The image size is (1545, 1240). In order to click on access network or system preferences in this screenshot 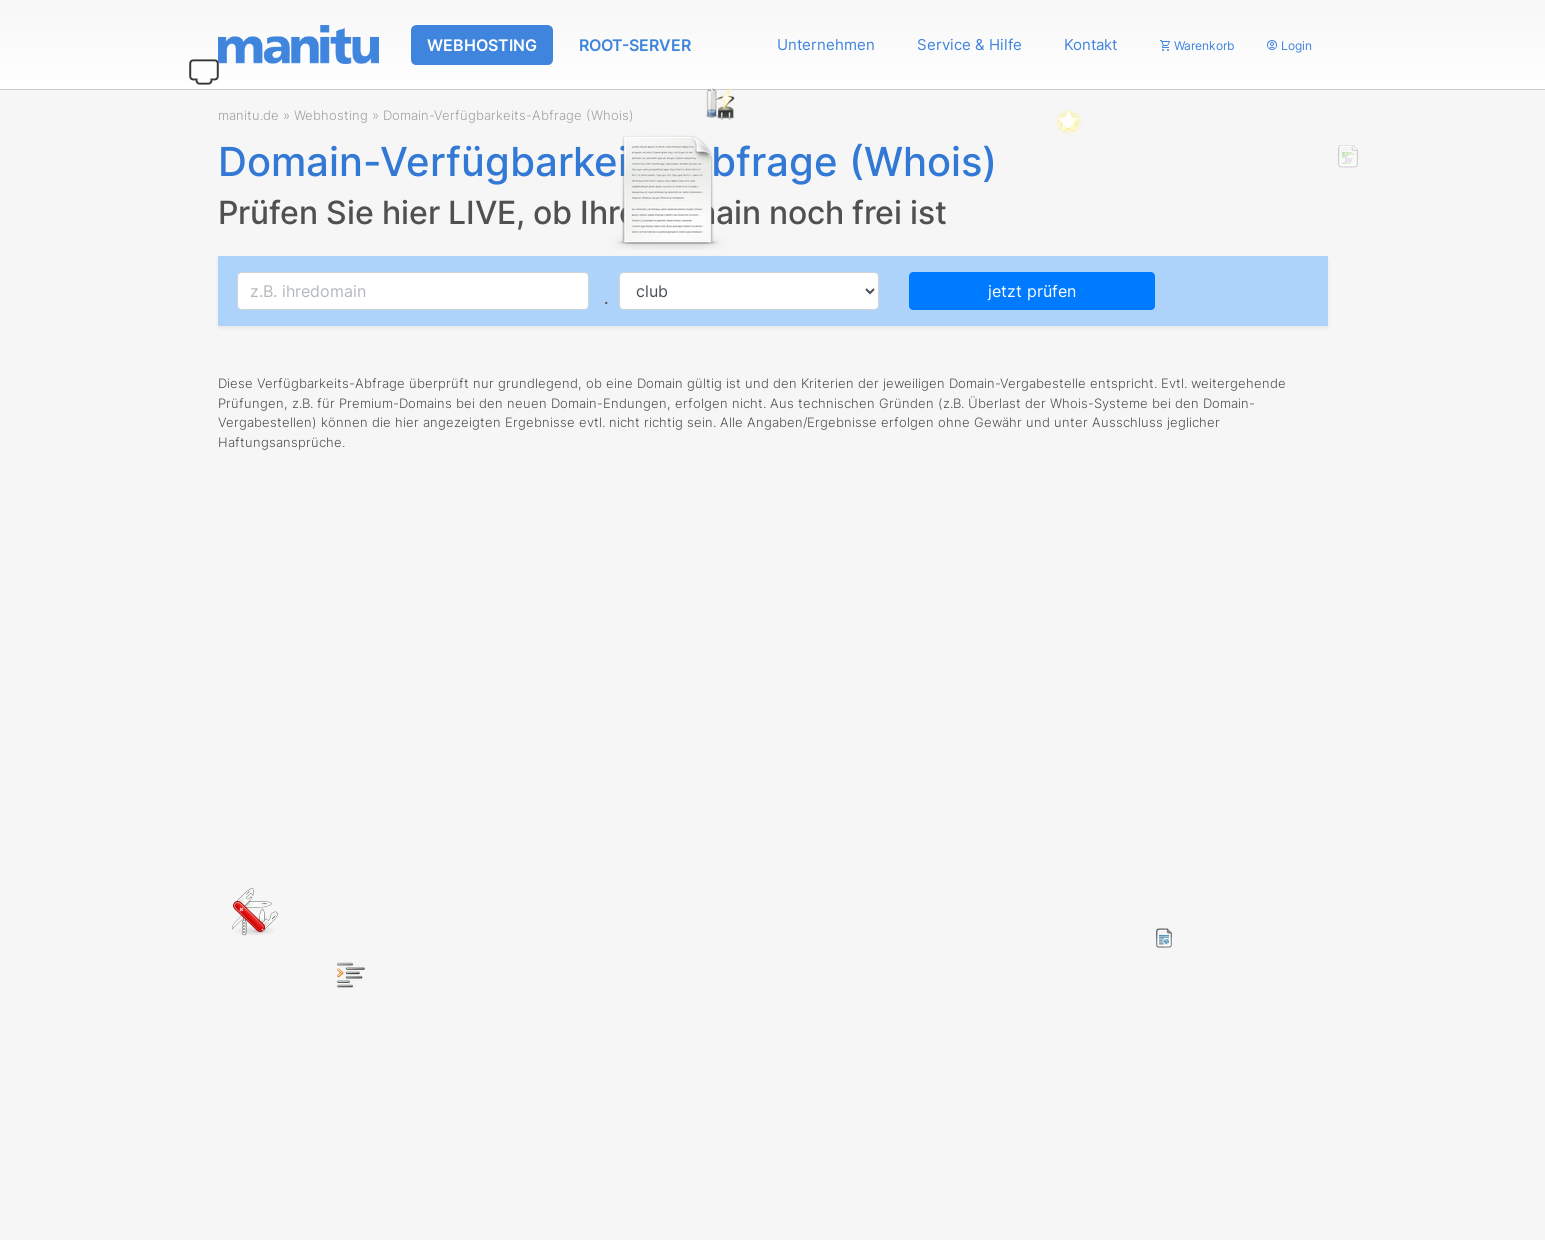, I will do `click(204, 72)`.